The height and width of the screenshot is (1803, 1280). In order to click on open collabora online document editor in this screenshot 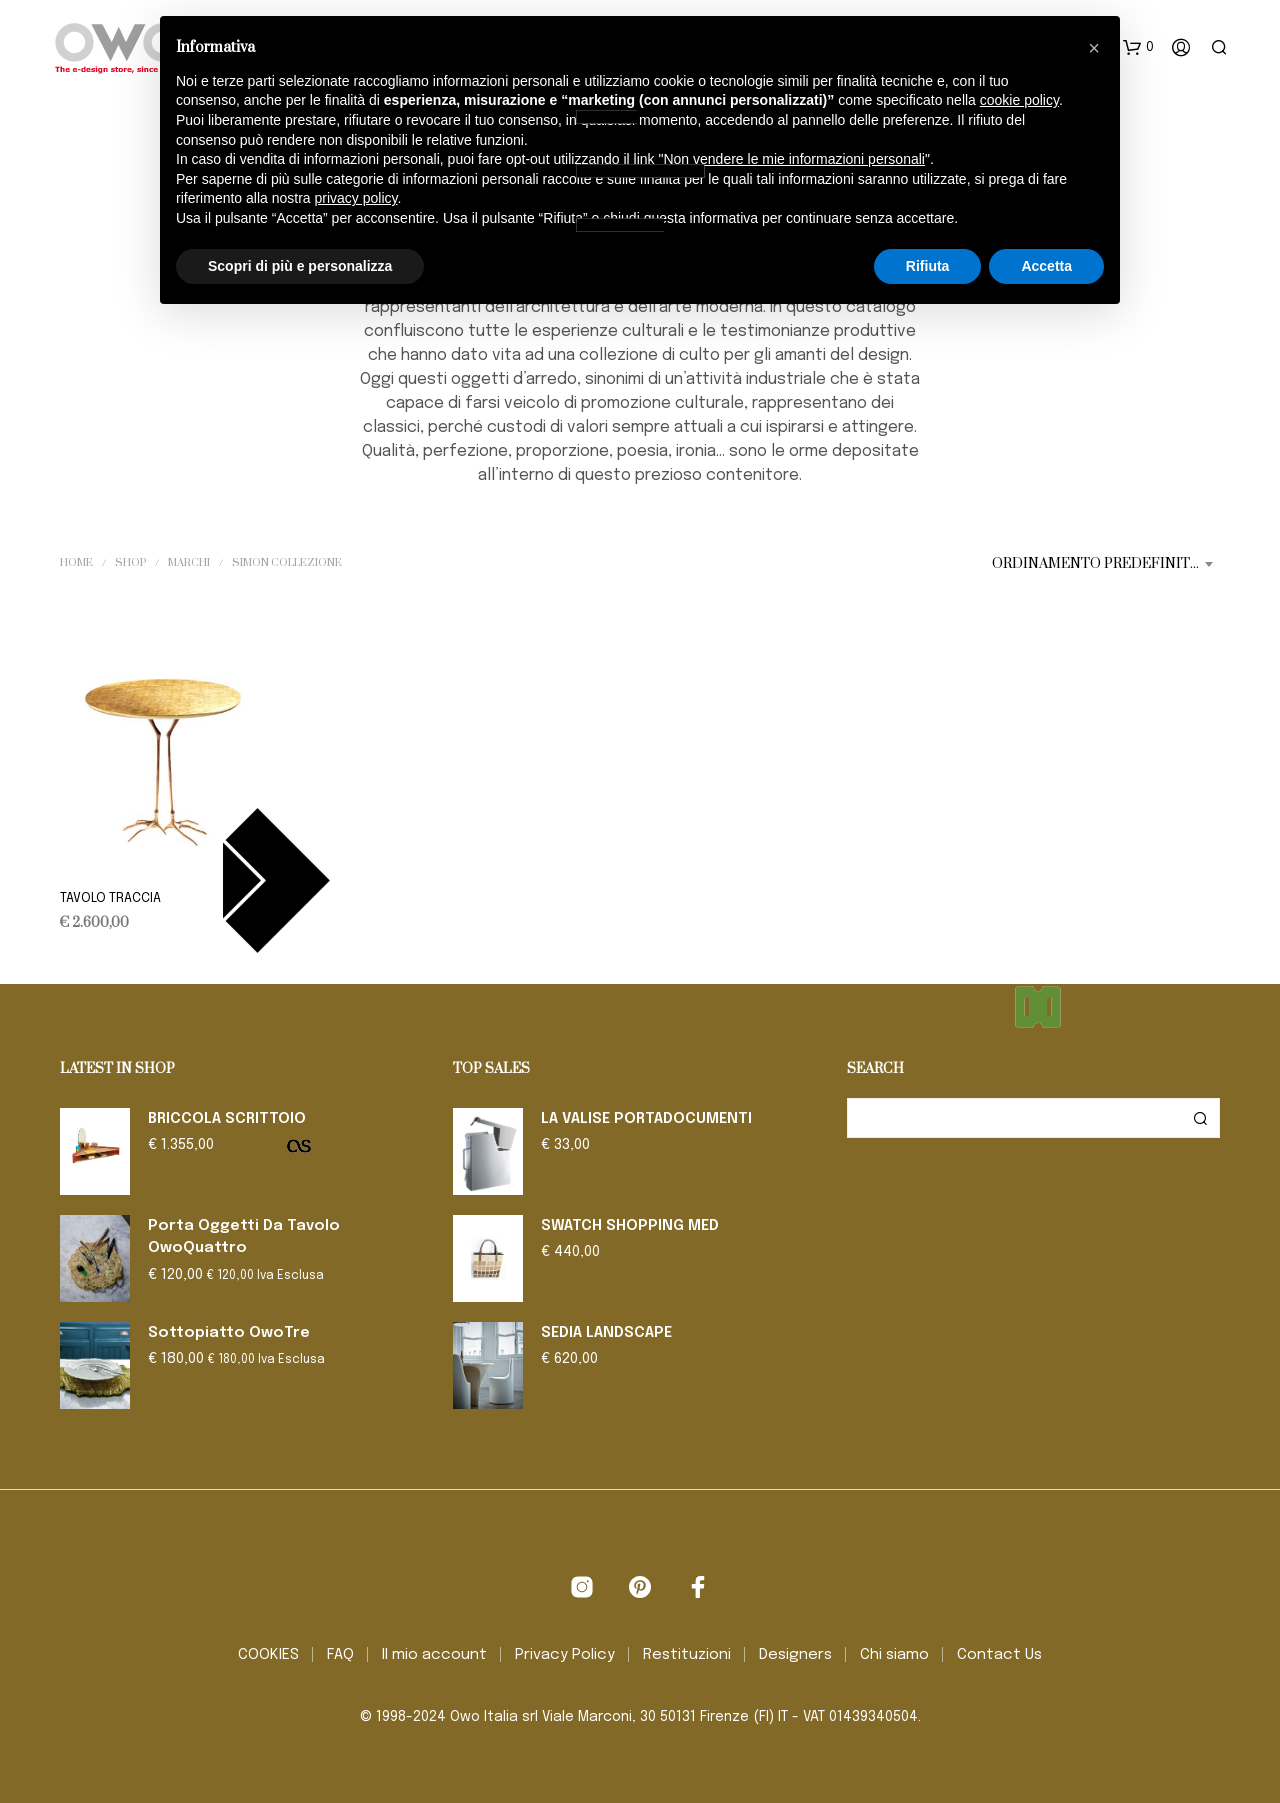, I will do `click(276, 880)`.